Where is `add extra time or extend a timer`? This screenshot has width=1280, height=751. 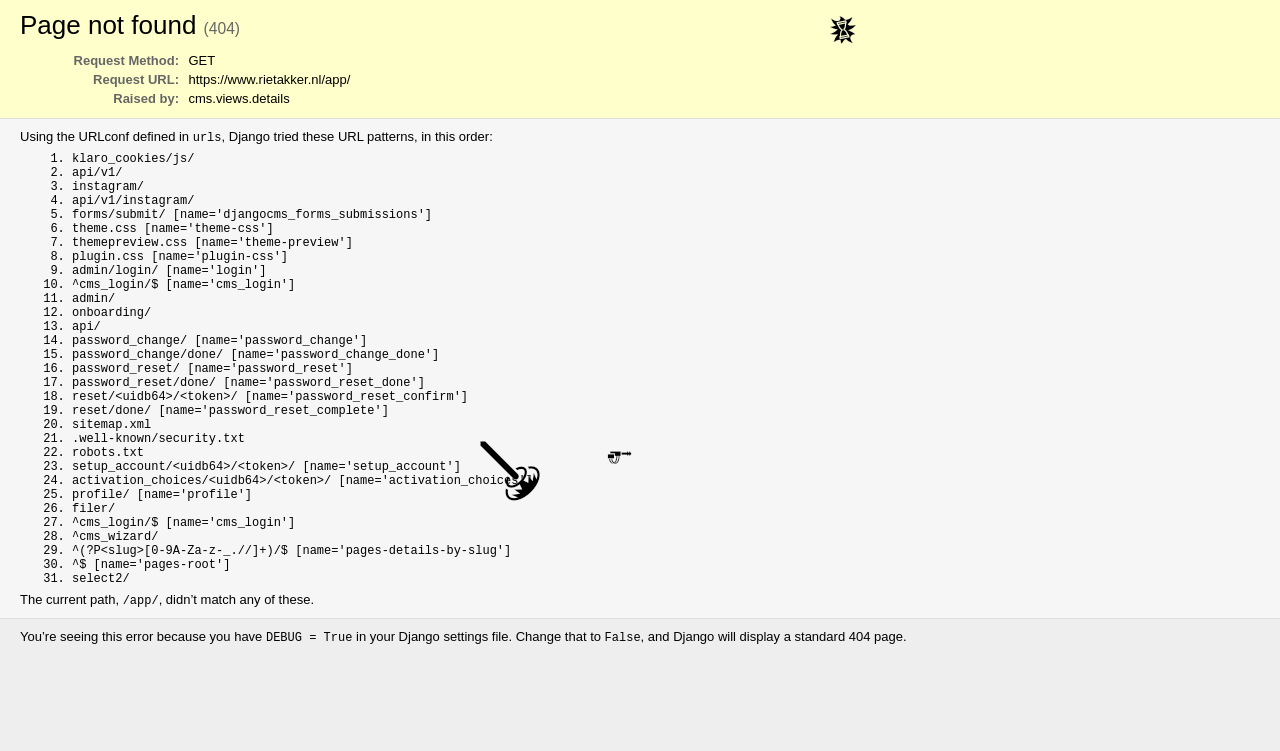
add extra time or extend a timer is located at coordinates (843, 30).